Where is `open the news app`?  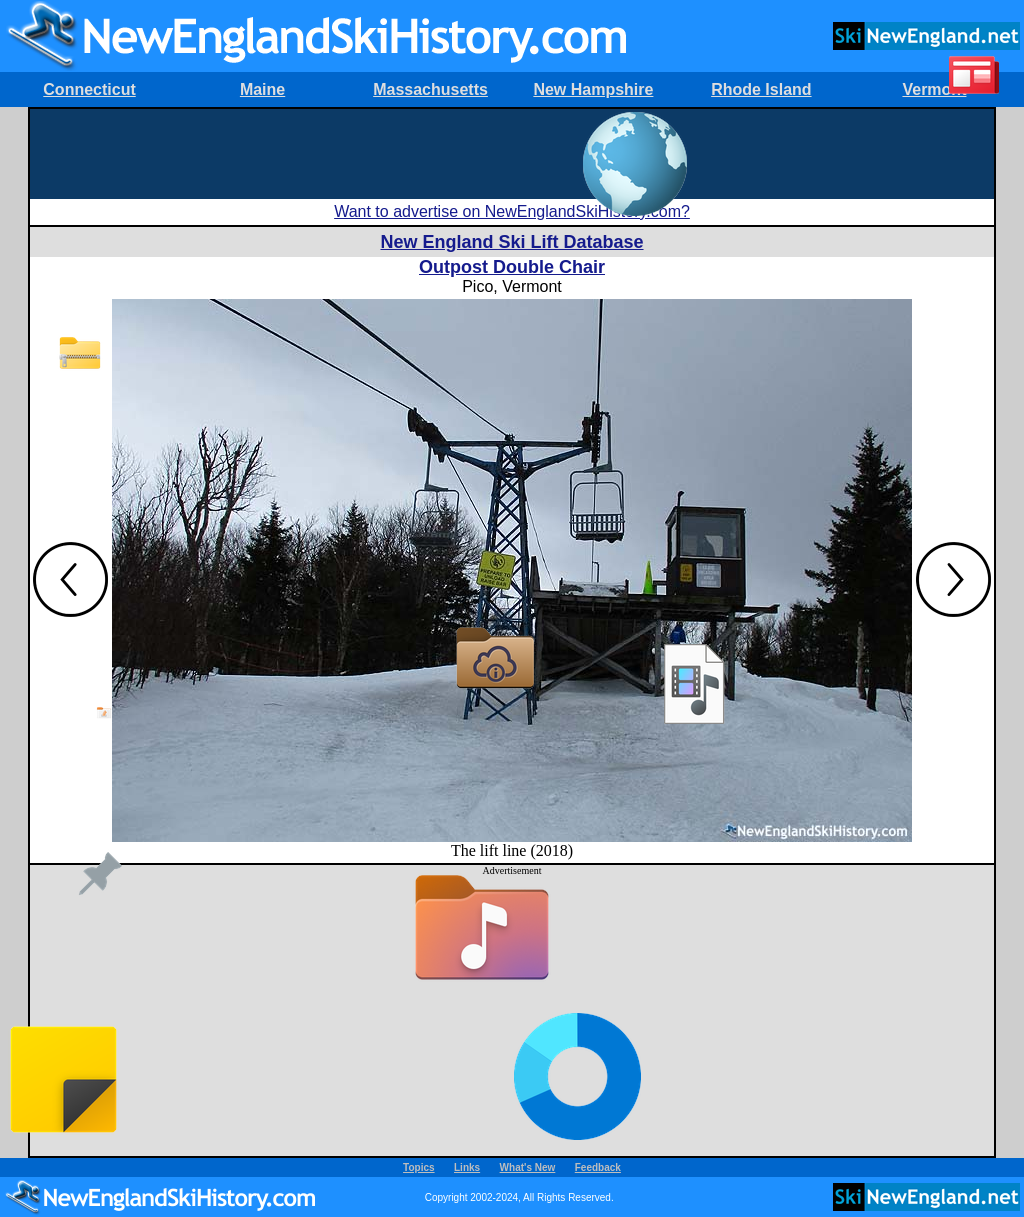
open the news app is located at coordinates (974, 75).